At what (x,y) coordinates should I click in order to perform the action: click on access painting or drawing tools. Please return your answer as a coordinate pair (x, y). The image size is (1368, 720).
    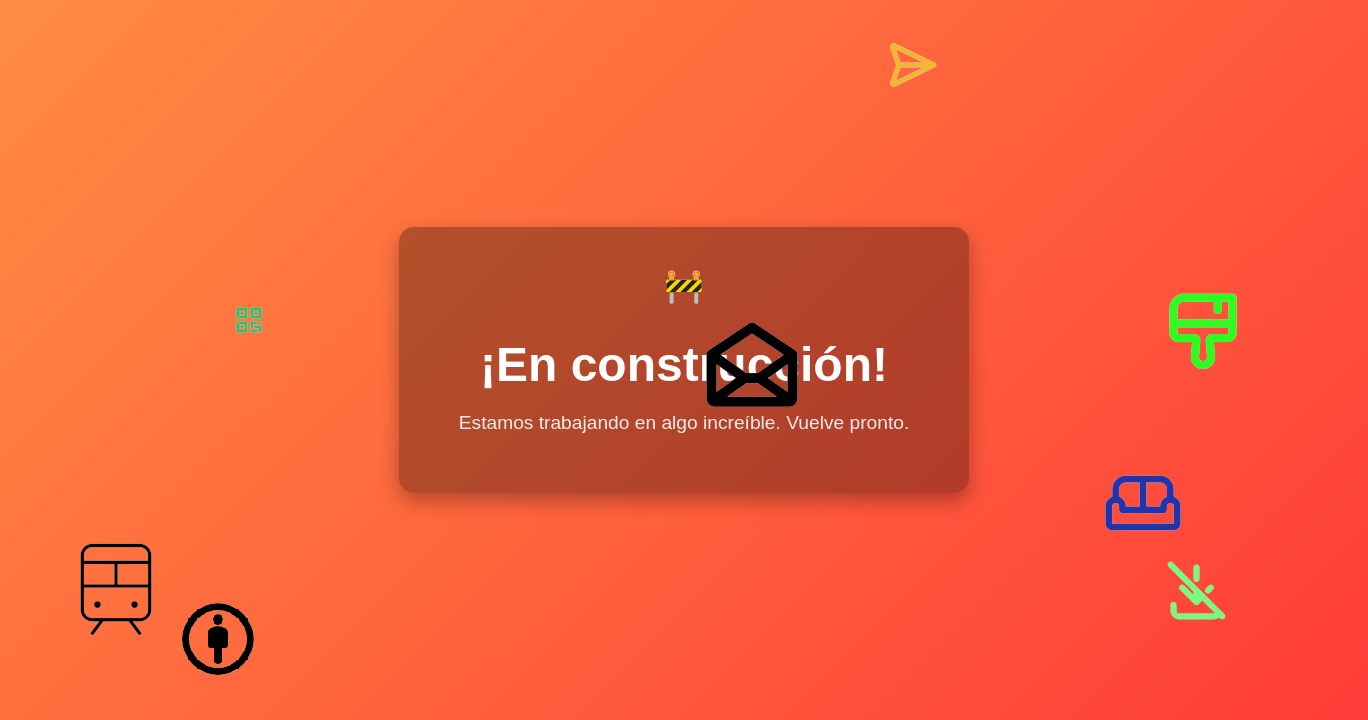
    Looking at the image, I should click on (1203, 330).